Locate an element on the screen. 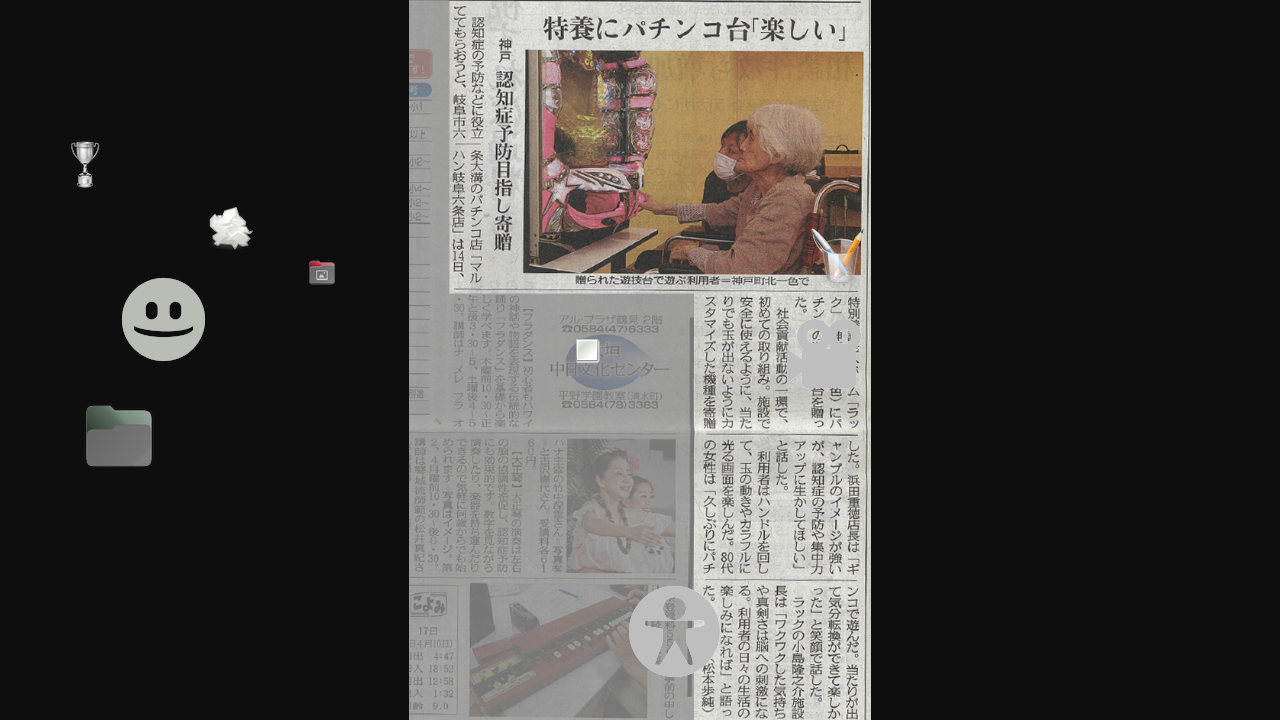  access video camera or recording features is located at coordinates (826, 353).